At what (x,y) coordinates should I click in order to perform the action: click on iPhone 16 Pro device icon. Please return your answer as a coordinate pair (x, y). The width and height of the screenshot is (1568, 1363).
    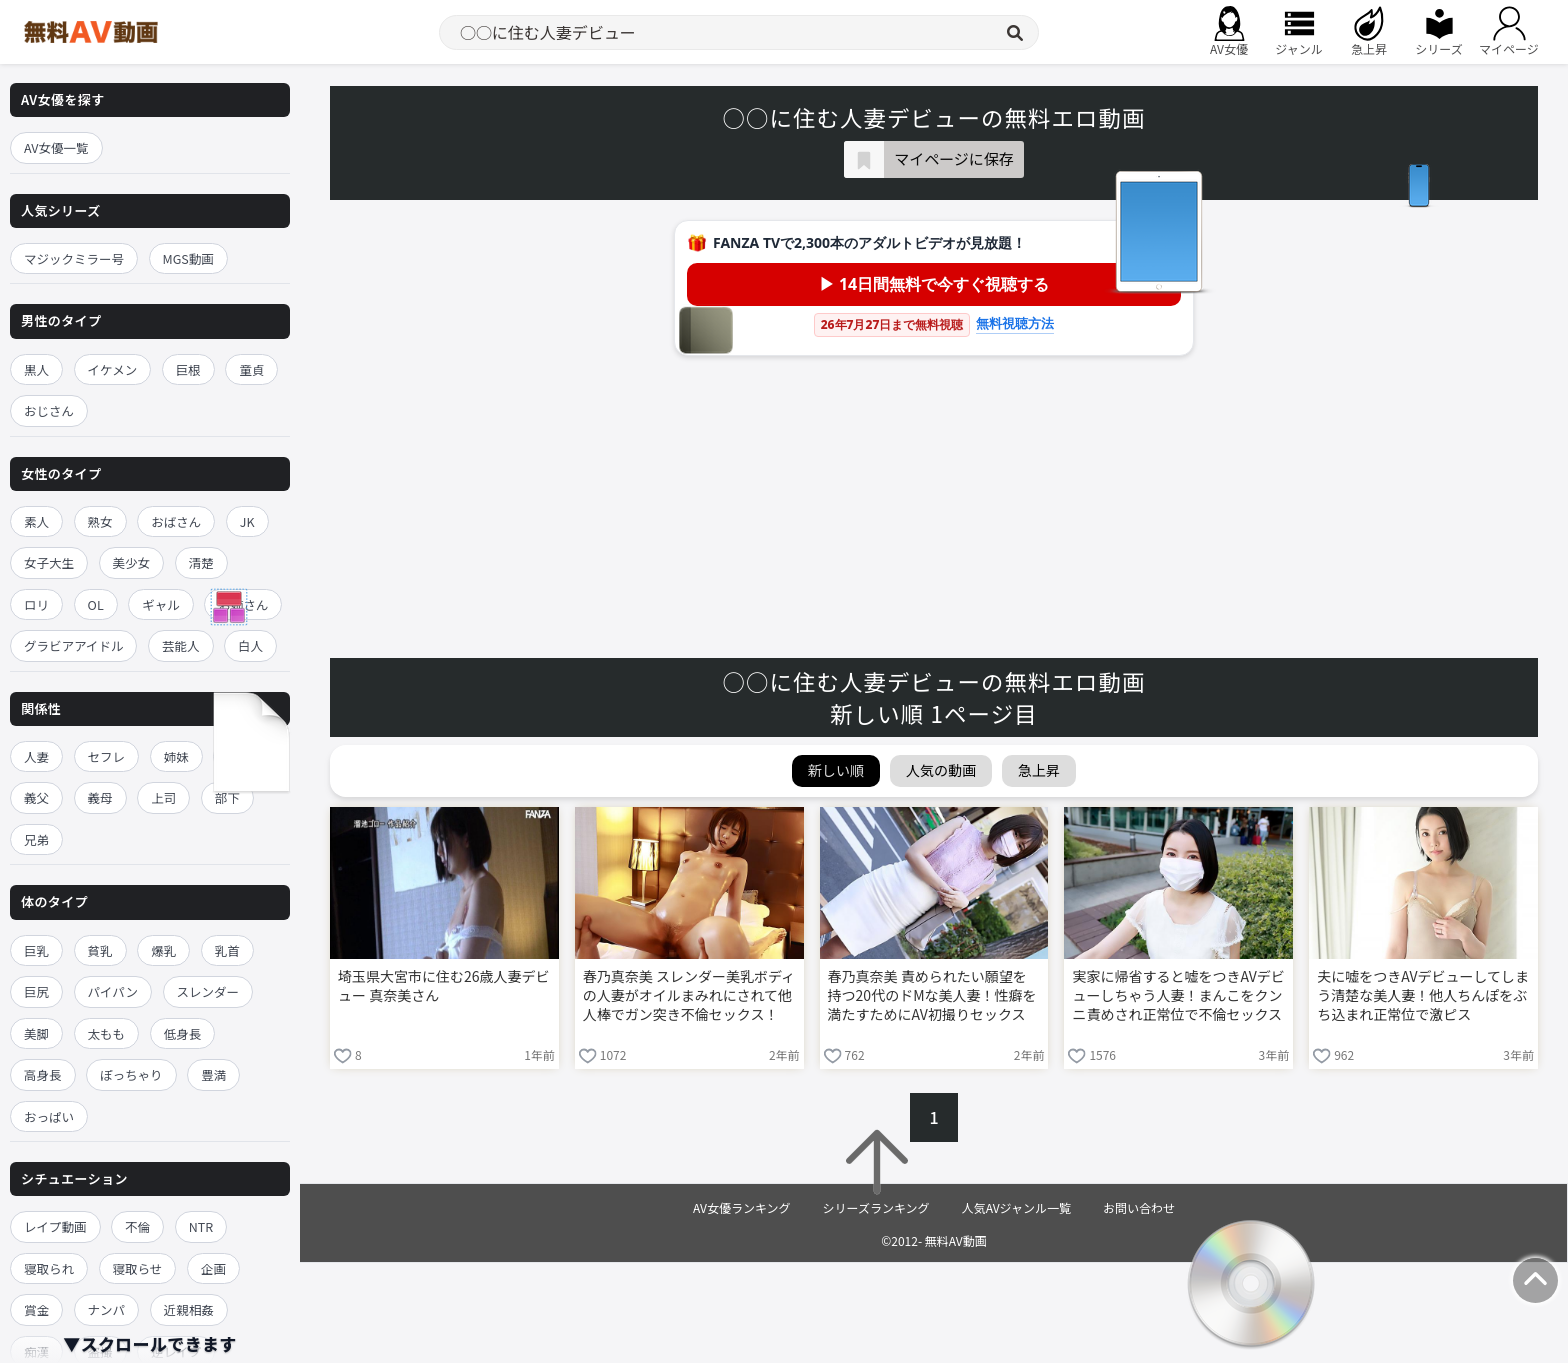
    Looking at the image, I should click on (1419, 186).